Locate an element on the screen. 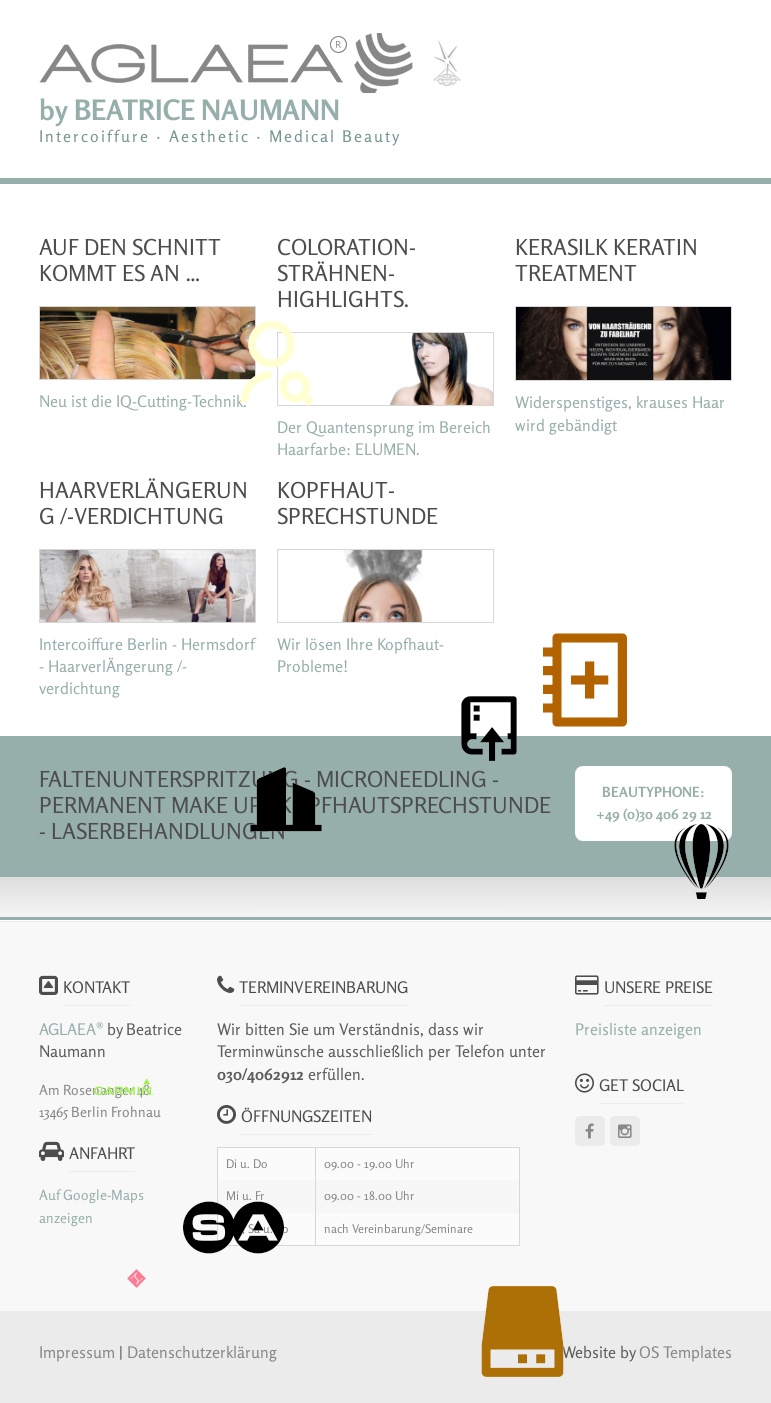 This screenshot has width=771, height=1403. access health records or medical history is located at coordinates (585, 680).